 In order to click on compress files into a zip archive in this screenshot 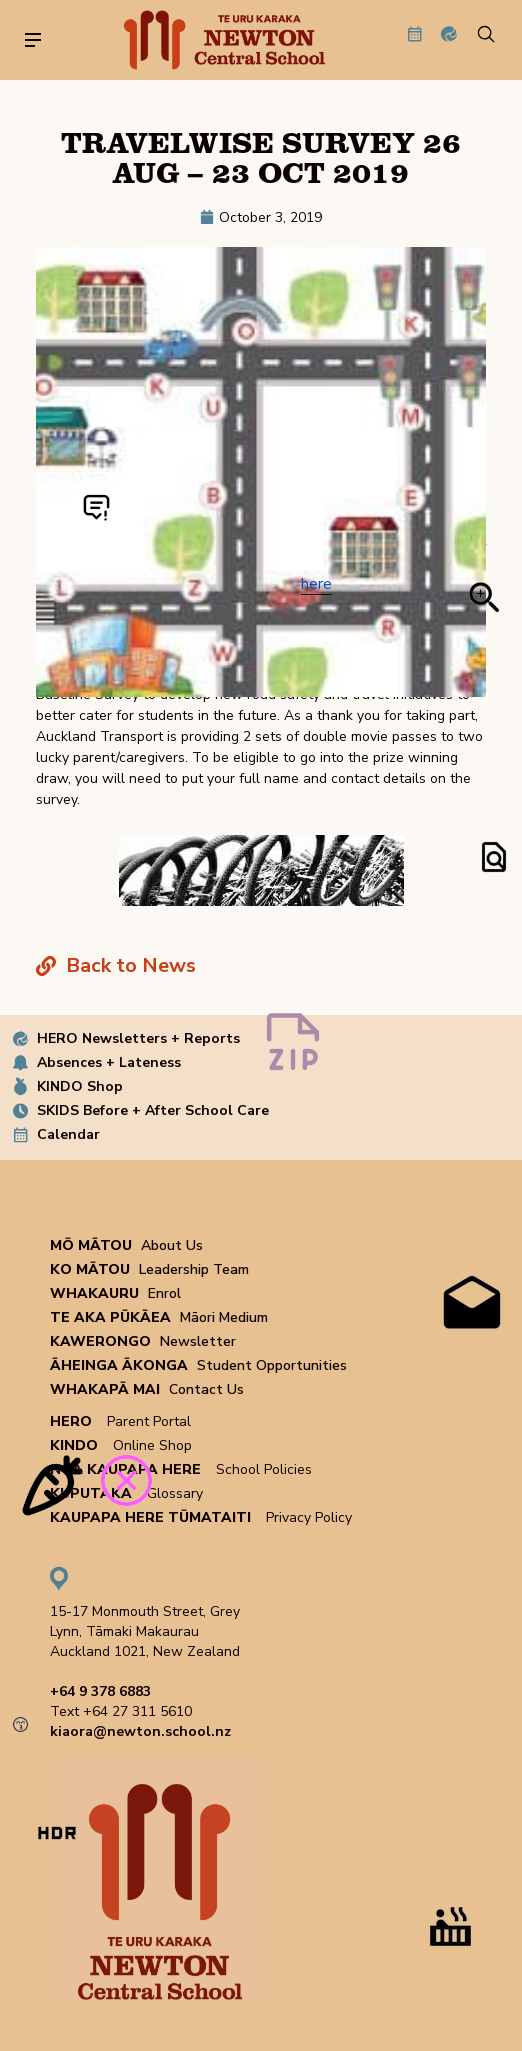, I will do `click(293, 1044)`.